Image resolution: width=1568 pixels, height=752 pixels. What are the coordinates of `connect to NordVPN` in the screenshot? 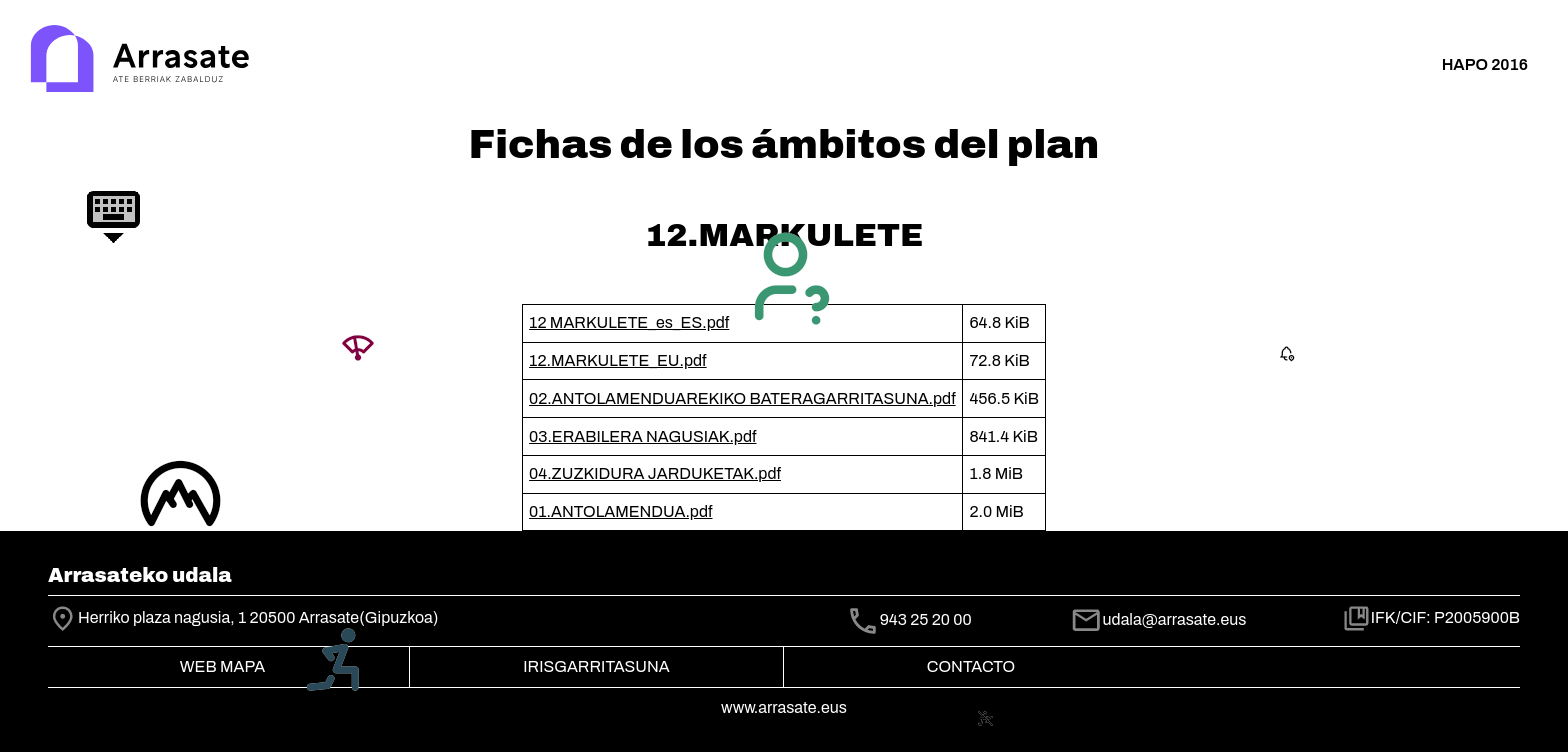 It's located at (180, 493).